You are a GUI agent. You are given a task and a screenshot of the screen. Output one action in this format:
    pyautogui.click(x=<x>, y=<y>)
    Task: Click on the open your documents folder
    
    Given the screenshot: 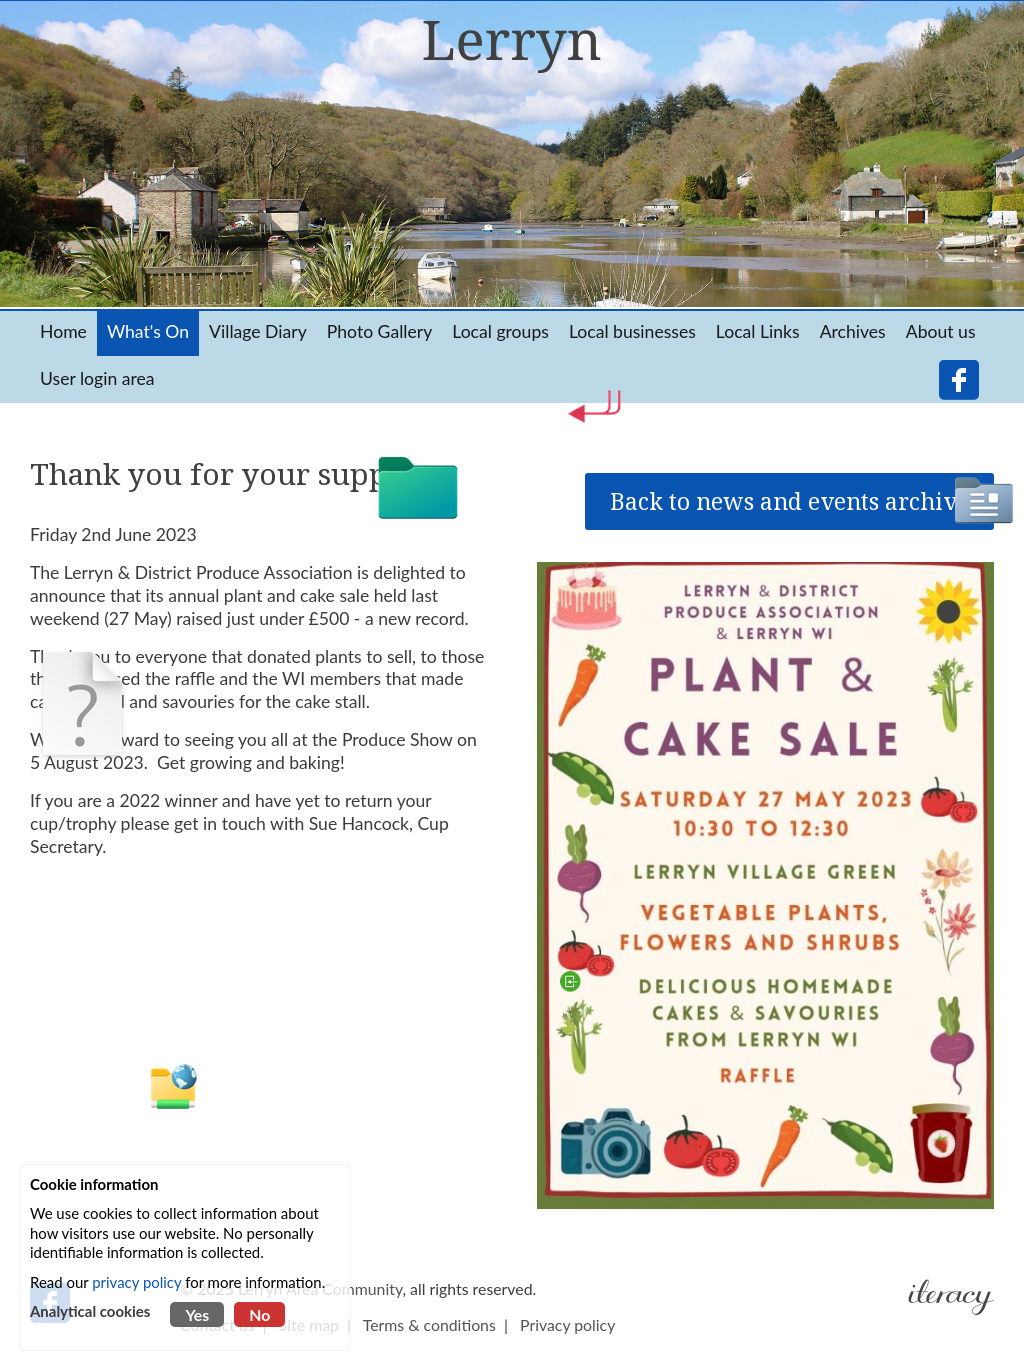 What is the action you would take?
    pyautogui.click(x=984, y=502)
    